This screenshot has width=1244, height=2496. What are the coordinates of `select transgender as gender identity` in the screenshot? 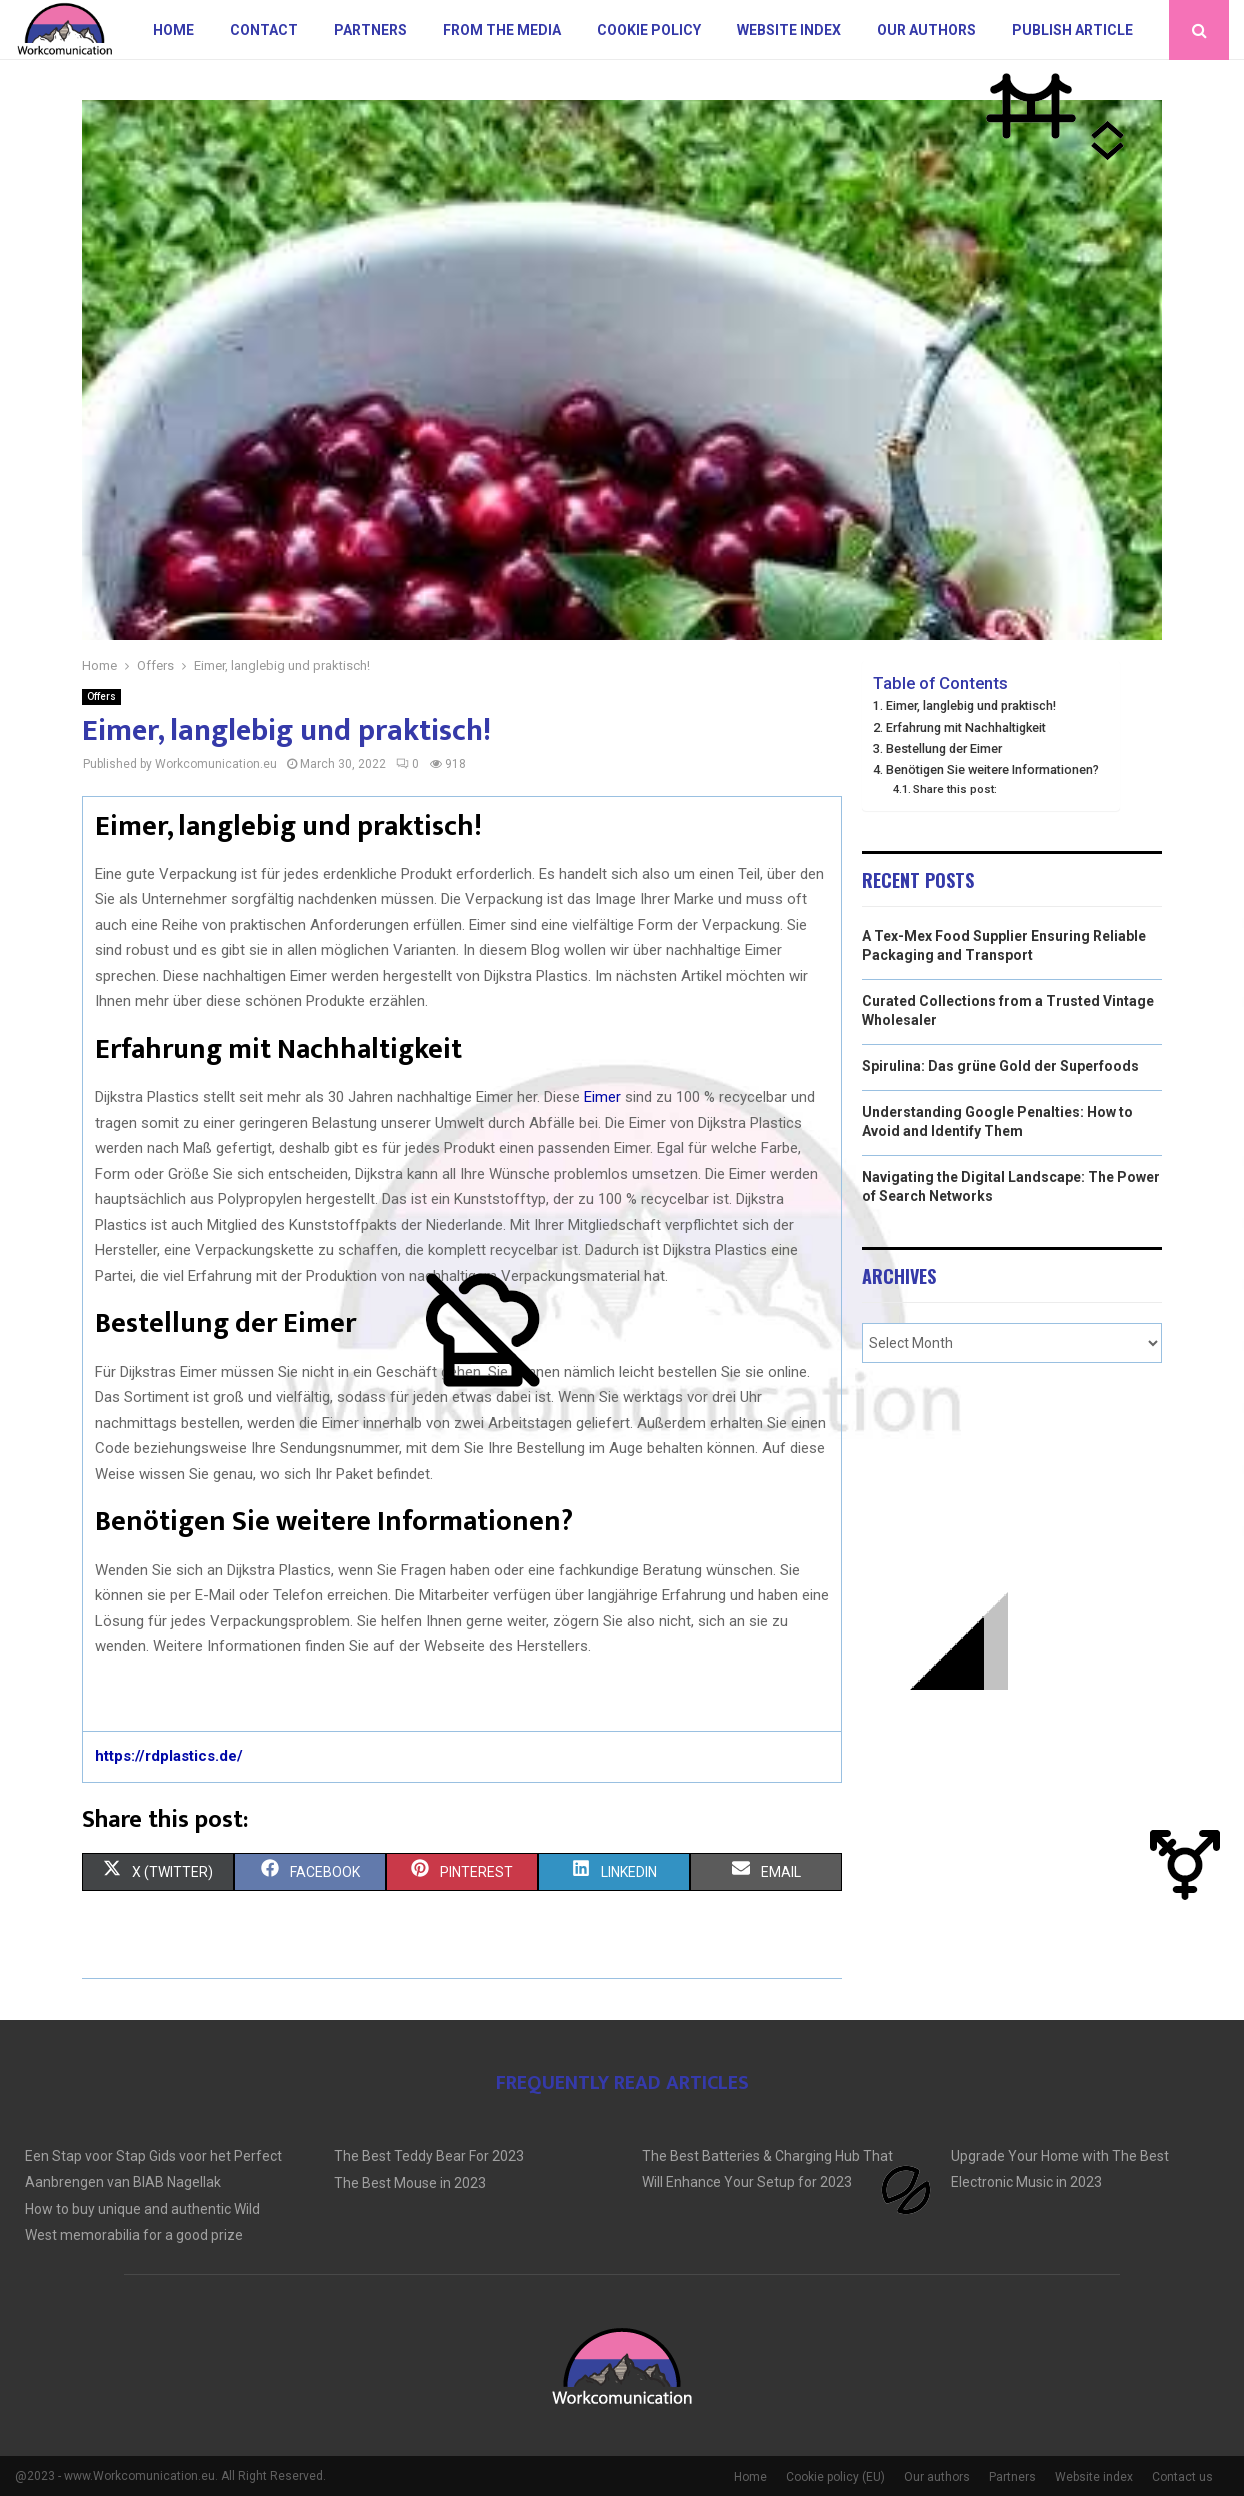 It's located at (1185, 1865).